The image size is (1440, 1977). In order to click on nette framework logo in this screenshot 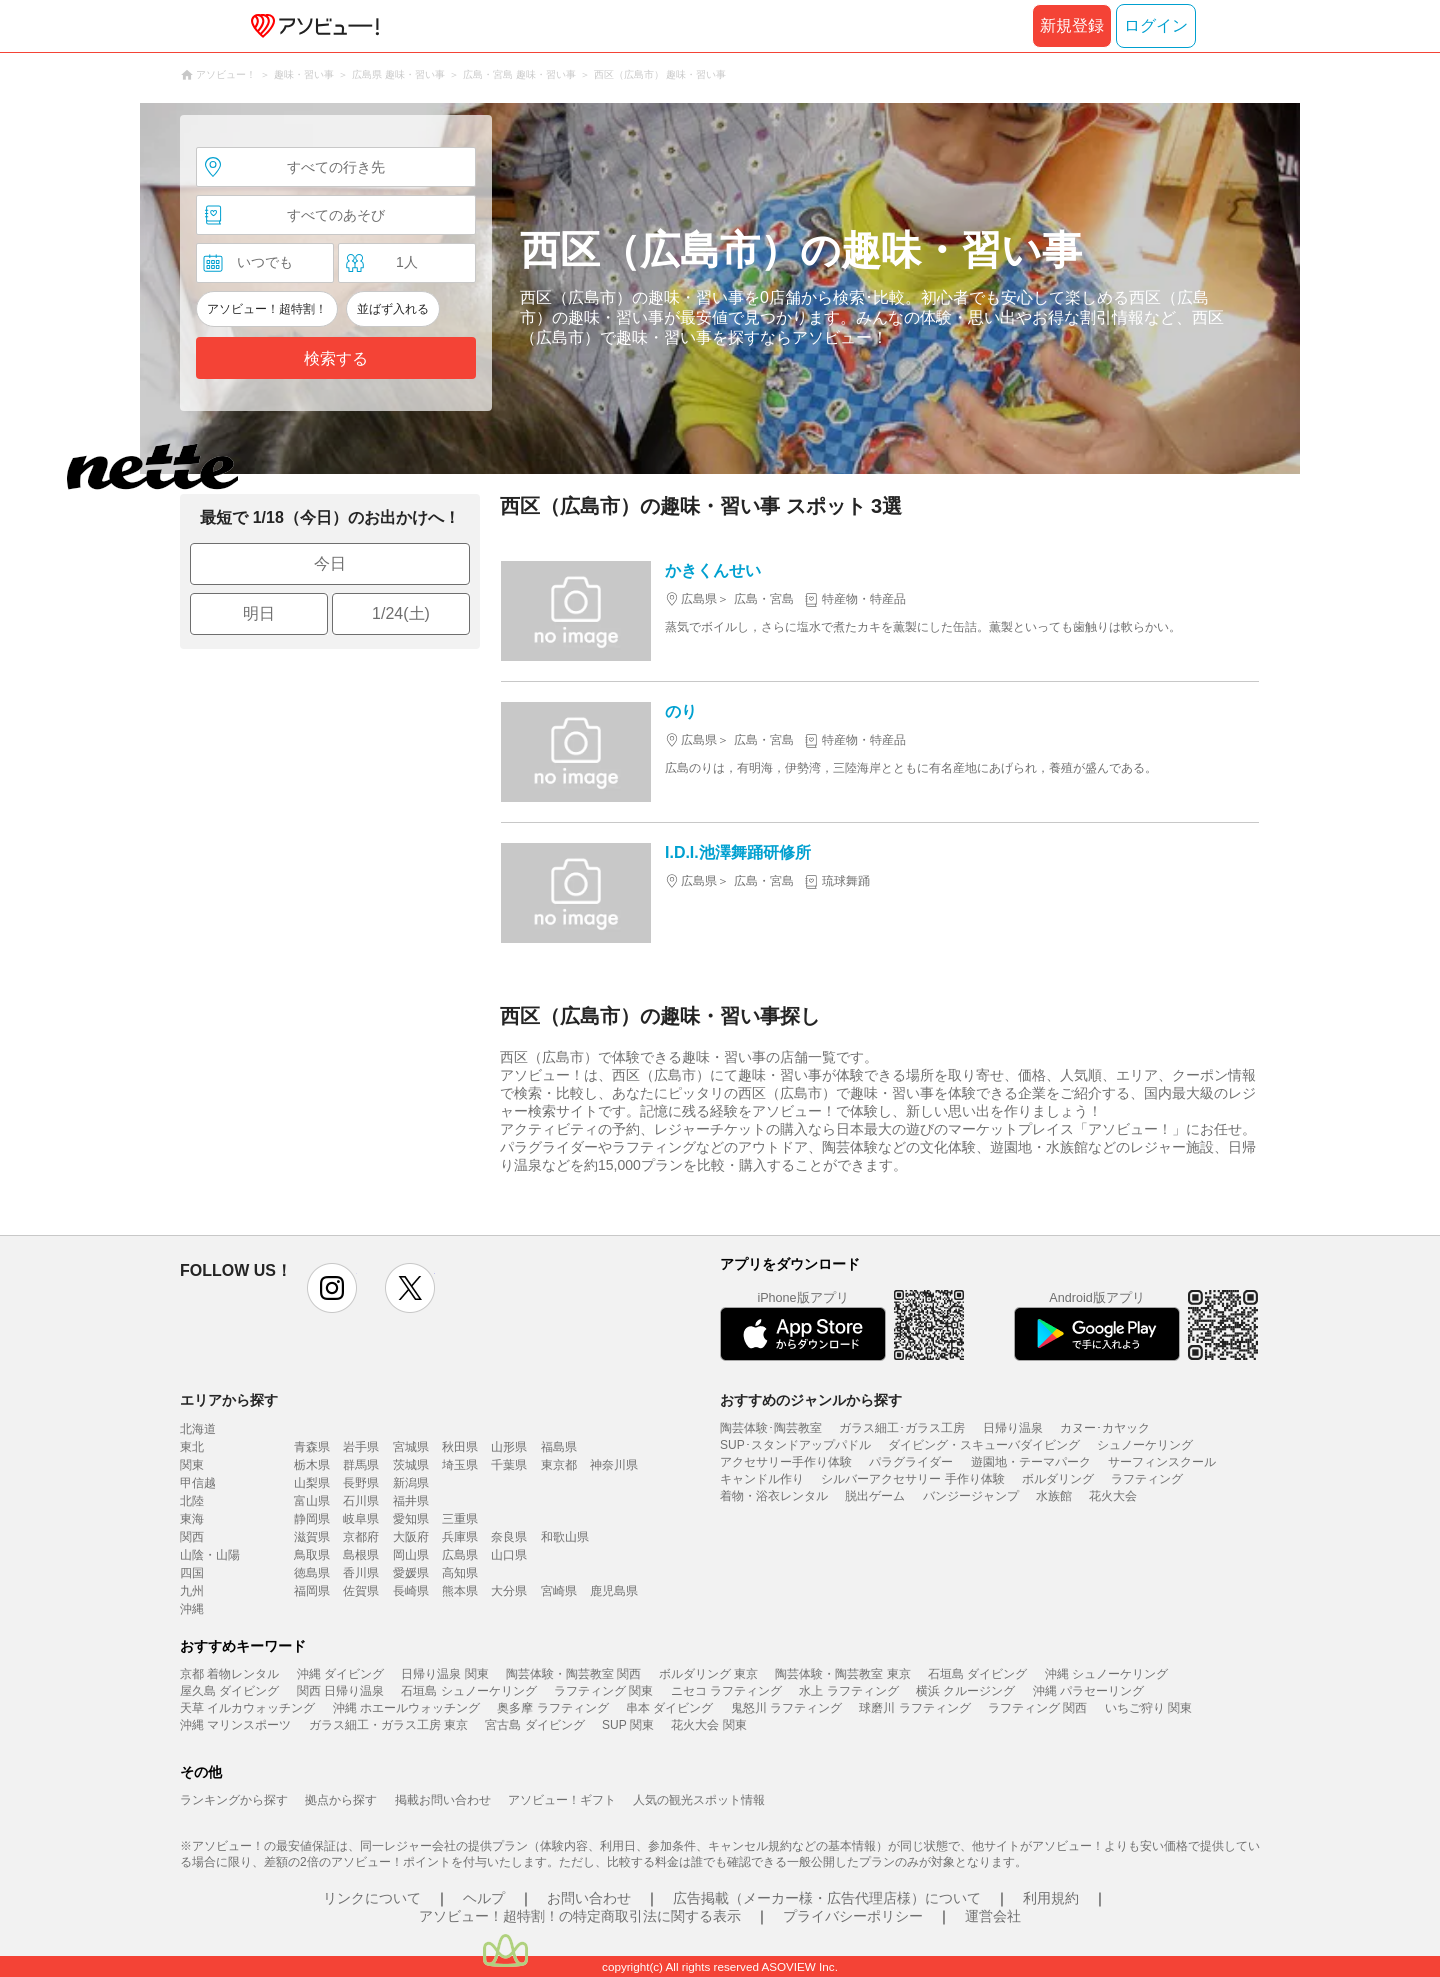, I will do `click(152, 466)`.